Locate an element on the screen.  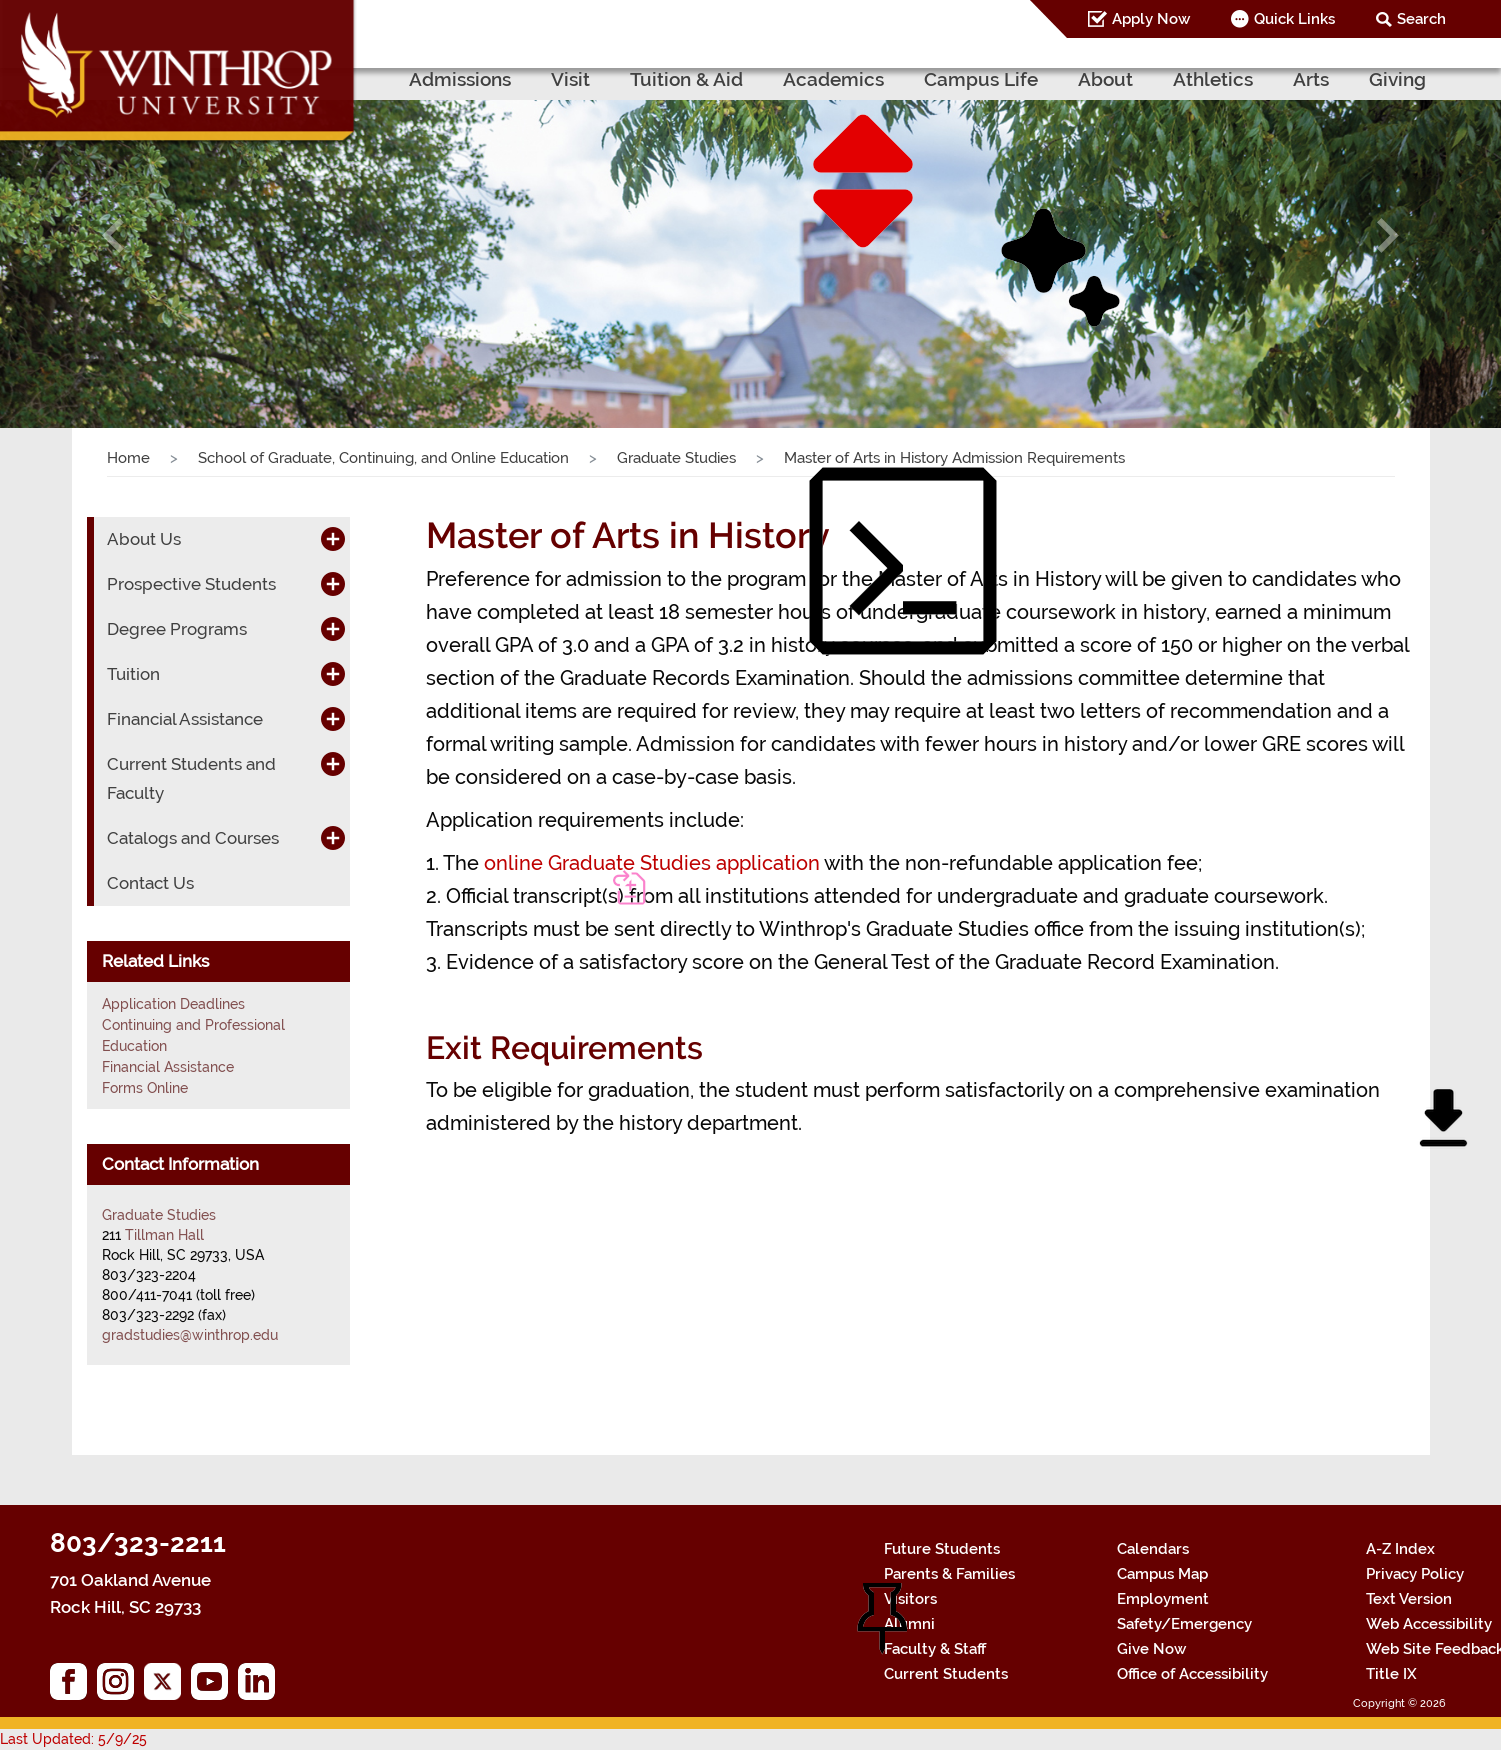
open the integrated terminal is located at coordinates (903, 561).